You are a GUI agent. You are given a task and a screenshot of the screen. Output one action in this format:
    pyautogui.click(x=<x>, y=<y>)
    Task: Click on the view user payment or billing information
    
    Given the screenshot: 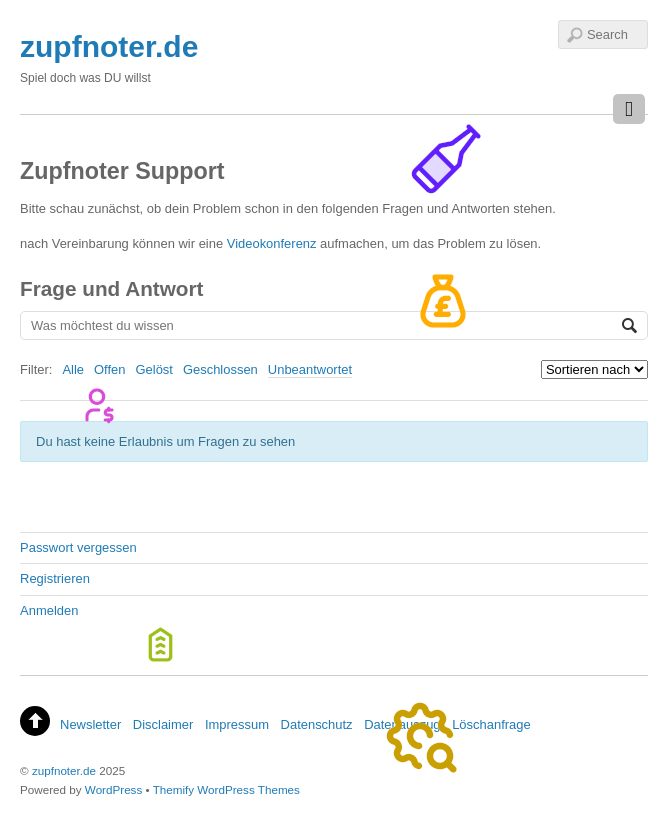 What is the action you would take?
    pyautogui.click(x=97, y=405)
    